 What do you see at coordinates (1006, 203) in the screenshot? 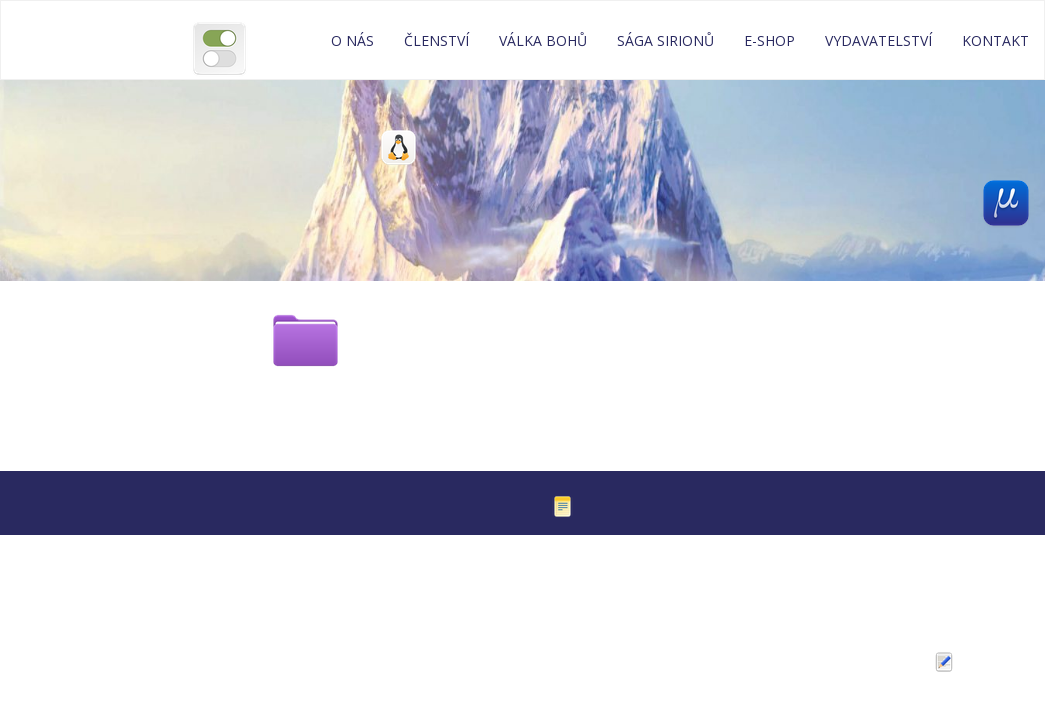
I see `open the Micro app` at bounding box center [1006, 203].